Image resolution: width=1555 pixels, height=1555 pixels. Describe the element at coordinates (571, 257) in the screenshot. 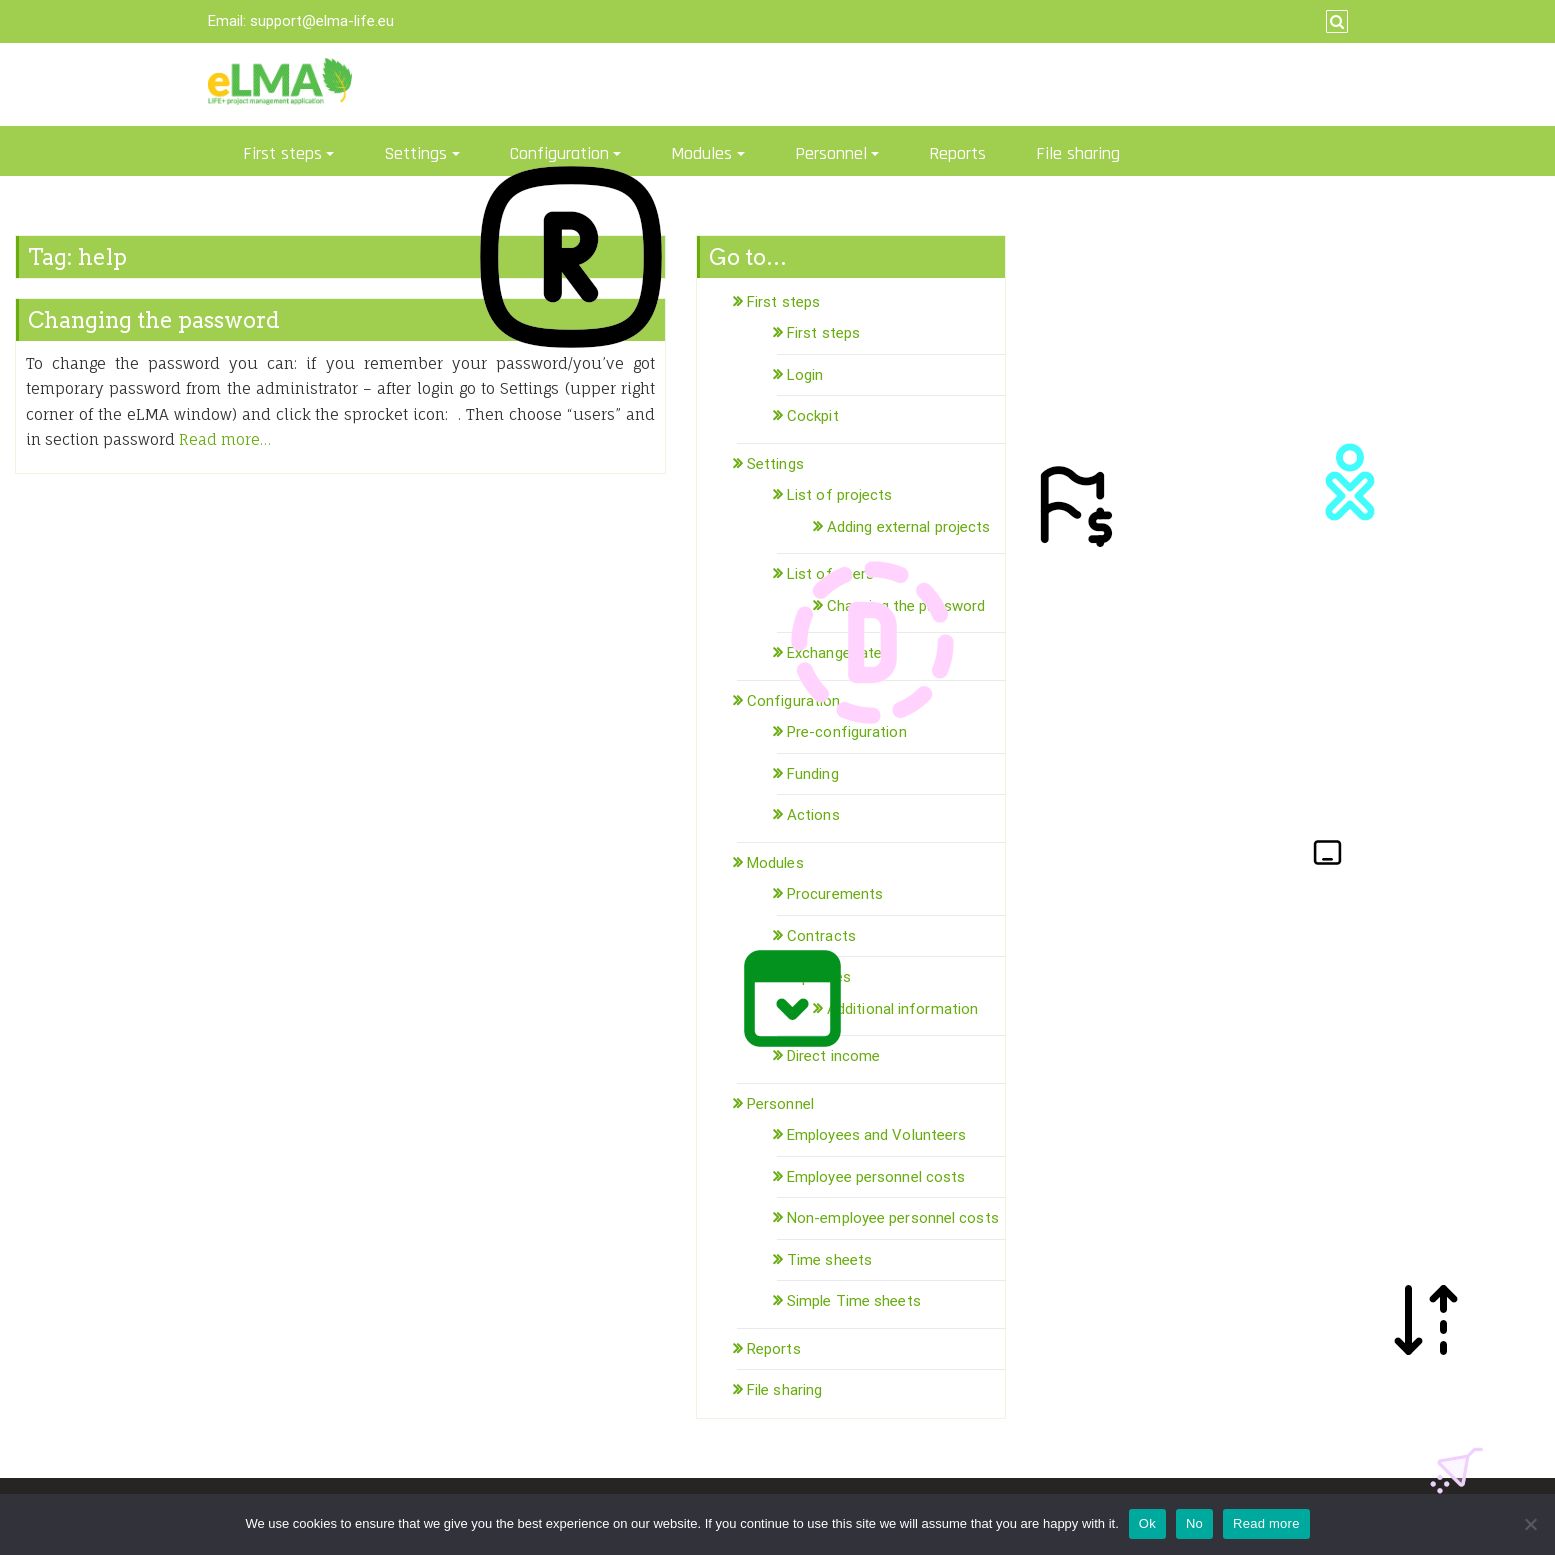

I see `indicates registered trademark or rights reserved` at that location.